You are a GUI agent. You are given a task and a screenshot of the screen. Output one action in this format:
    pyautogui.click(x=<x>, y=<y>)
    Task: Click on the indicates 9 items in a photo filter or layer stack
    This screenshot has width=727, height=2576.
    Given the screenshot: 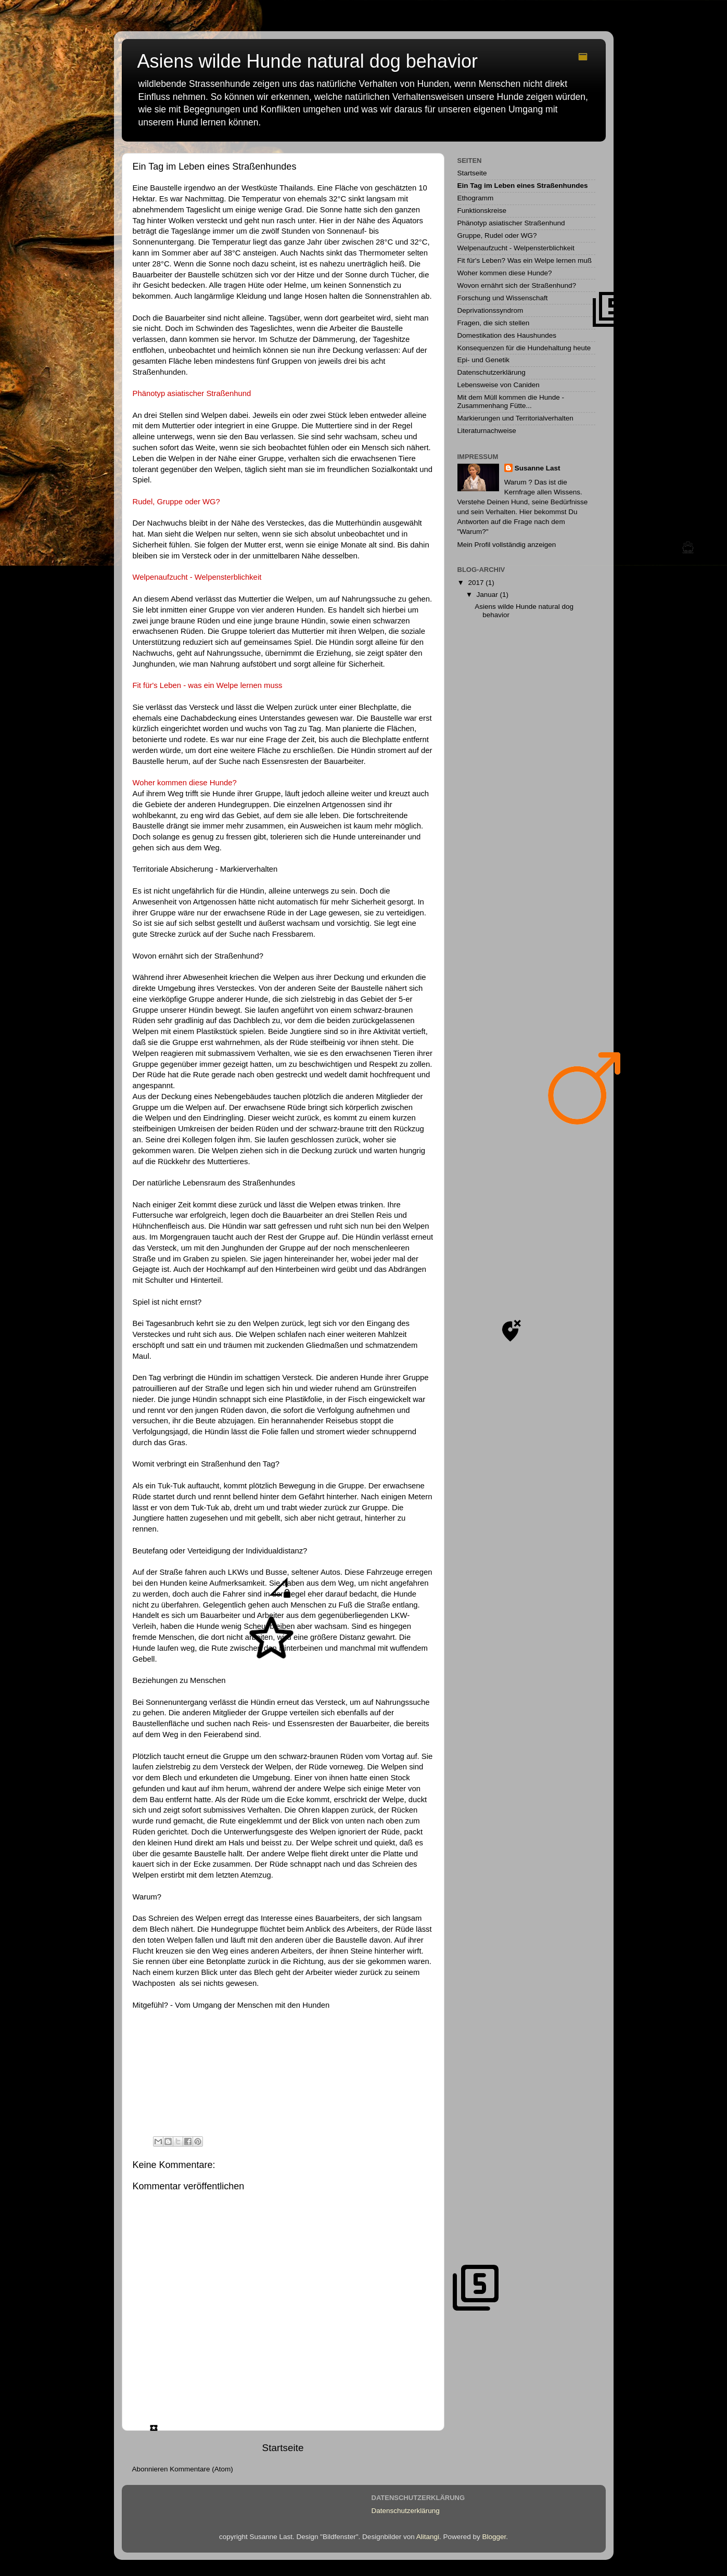 What is the action you would take?
    pyautogui.click(x=610, y=309)
    